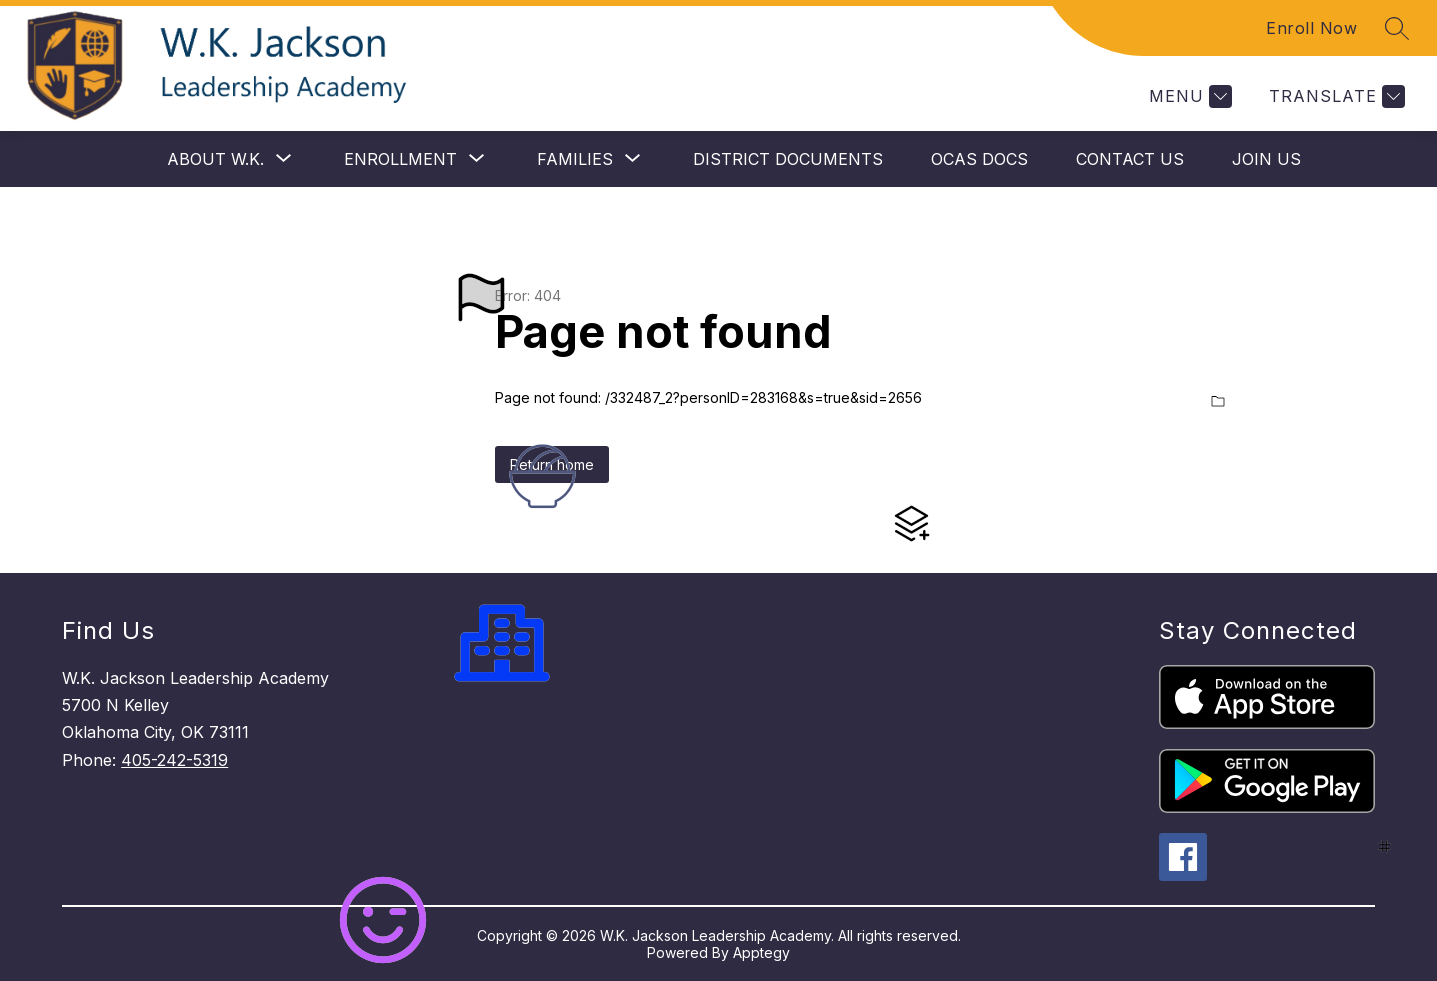 This screenshot has width=1437, height=981. Describe the element at coordinates (479, 296) in the screenshot. I see `flag or mark an item for follow-up` at that location.